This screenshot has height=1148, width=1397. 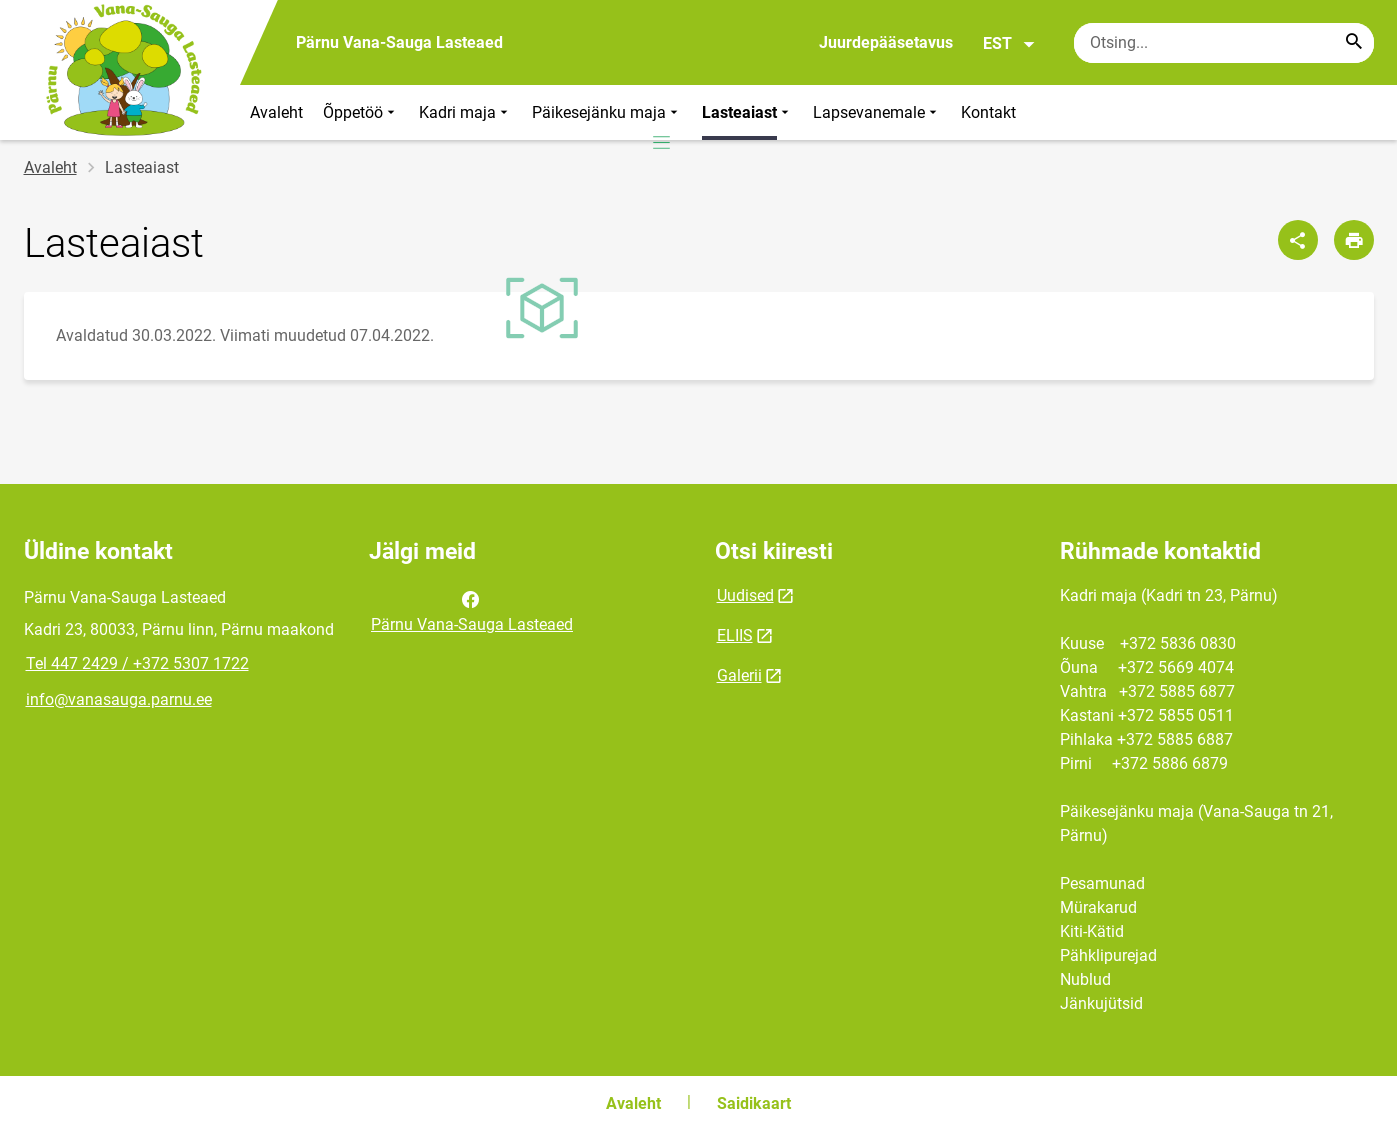 What do you see at coordinates (661, 142) in the screenshot?
I see `view items in list format` at bounding box center [661, 142].